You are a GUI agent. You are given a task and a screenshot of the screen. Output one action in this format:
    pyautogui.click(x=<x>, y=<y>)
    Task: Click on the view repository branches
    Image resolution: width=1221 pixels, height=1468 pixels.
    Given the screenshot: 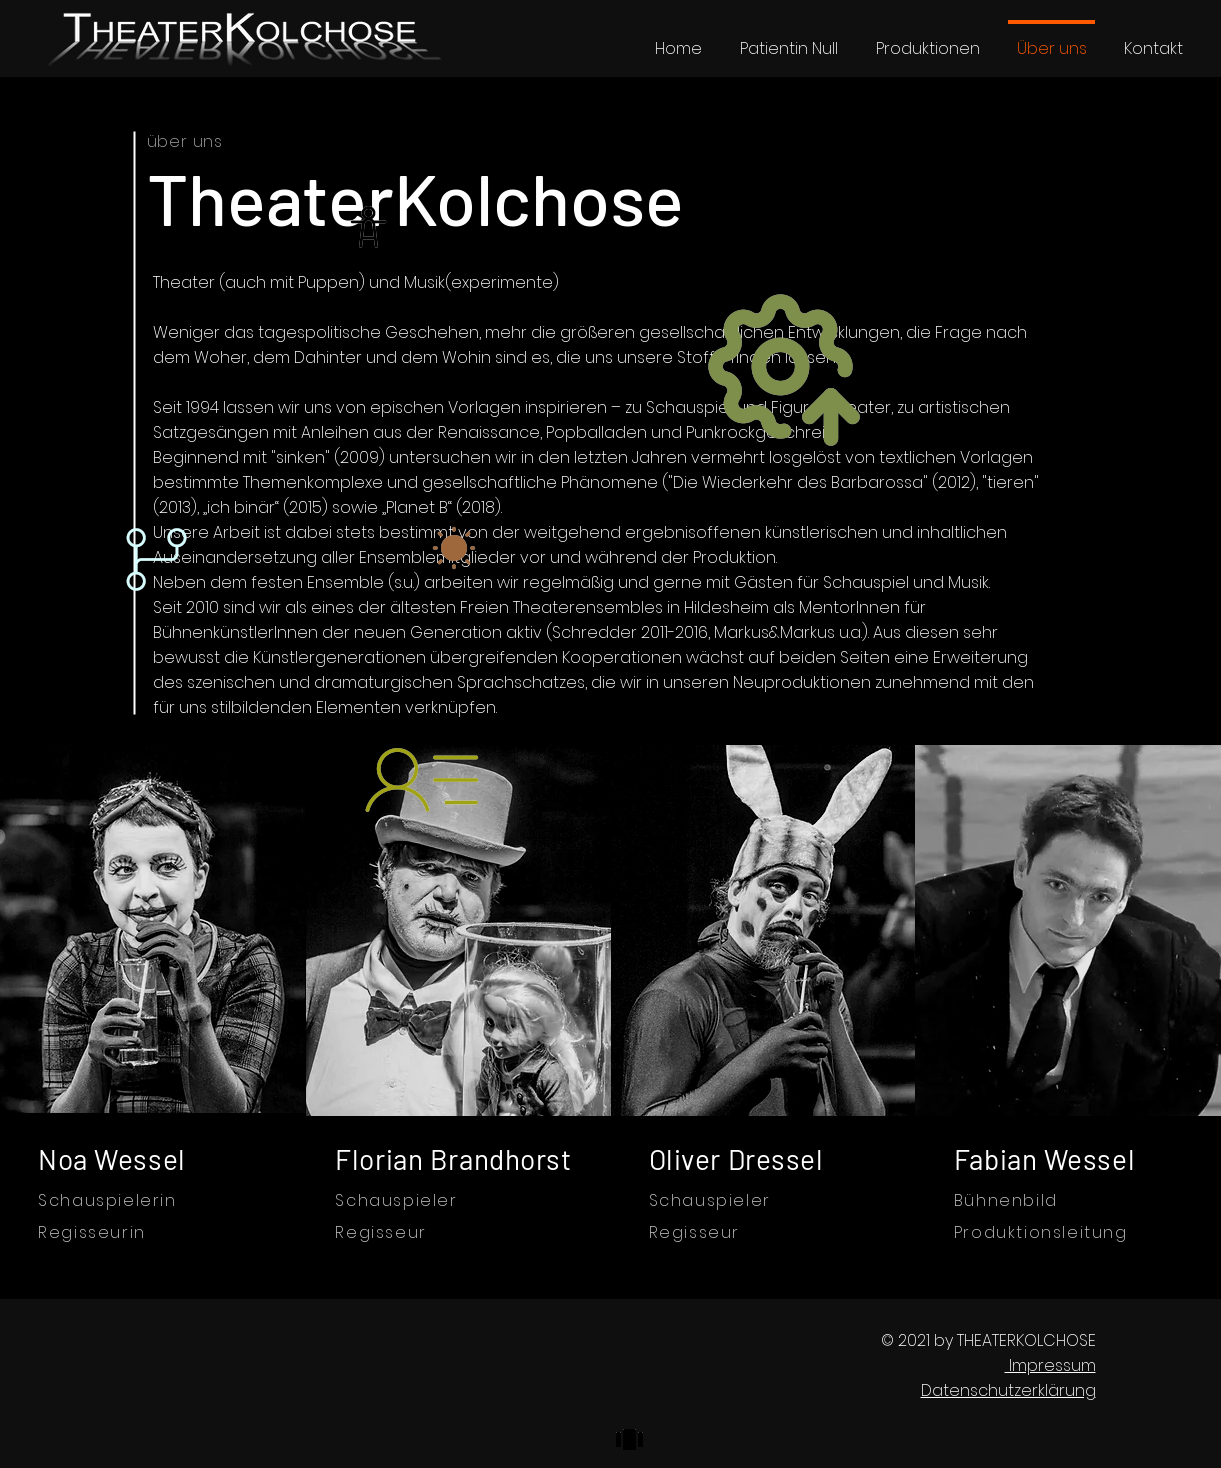 What is the action you would take?
    pyautogui.click(x=152, y=559)
    